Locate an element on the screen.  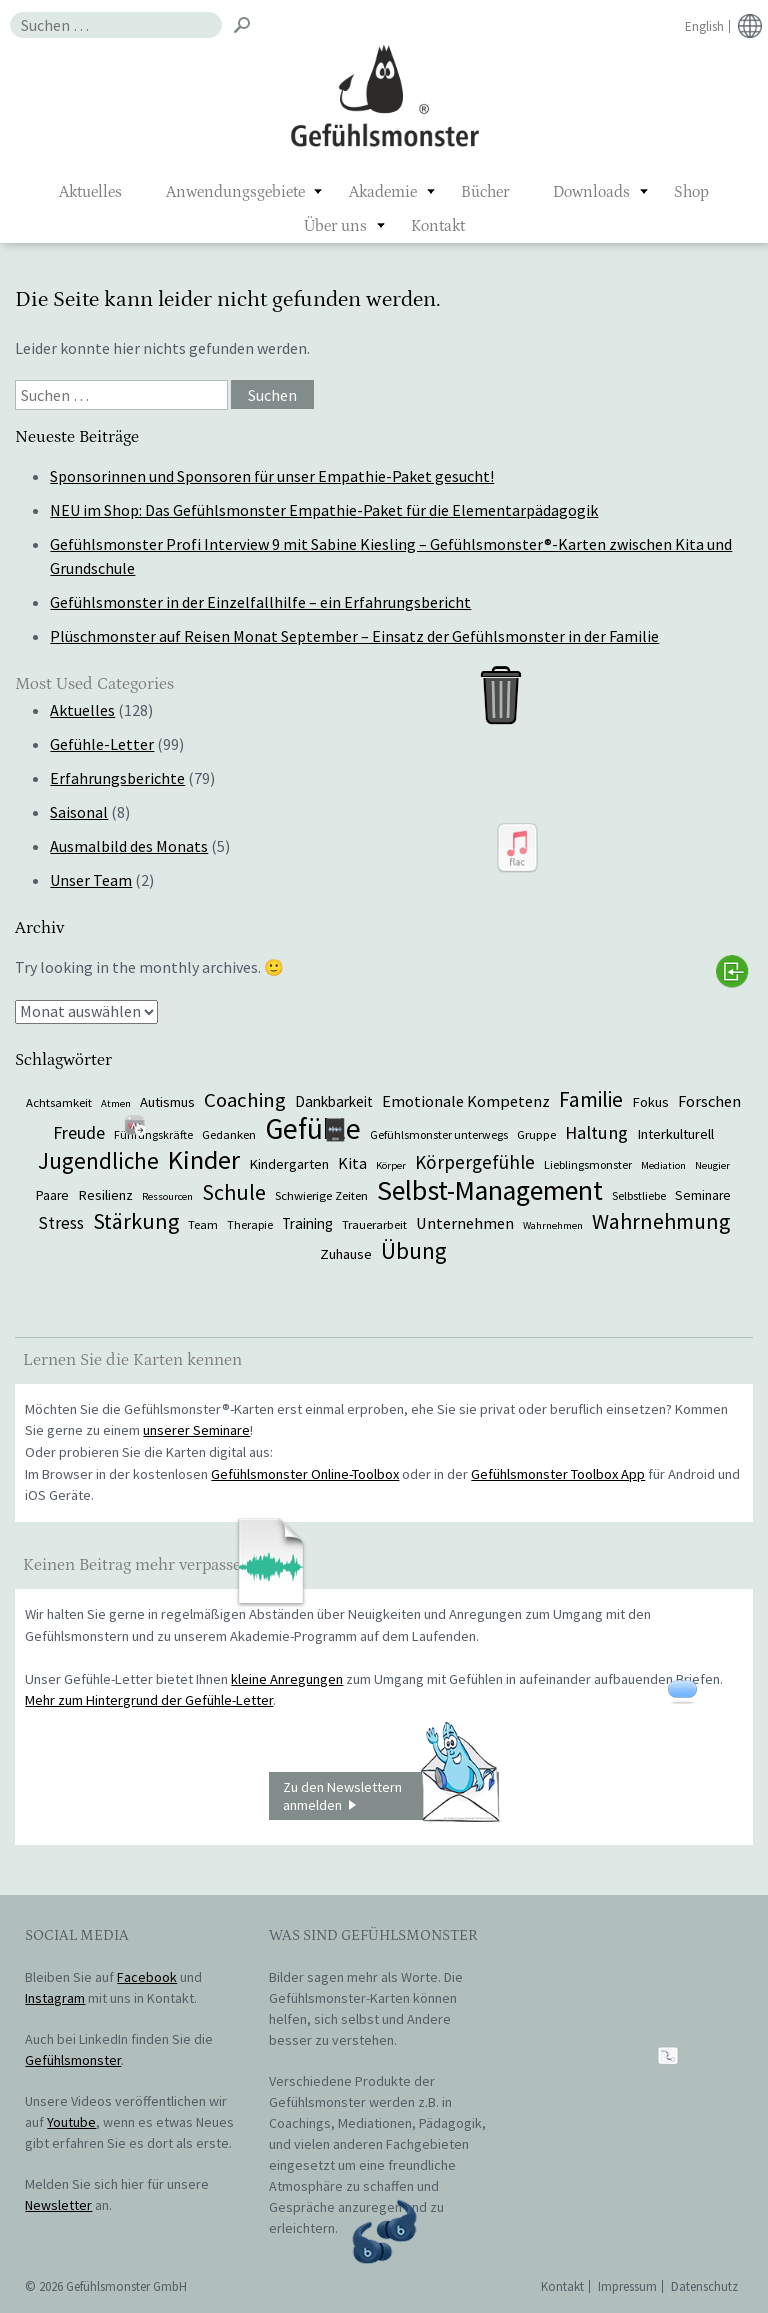
configure virtual machine migration settings is located at coordinates (135, 1125).